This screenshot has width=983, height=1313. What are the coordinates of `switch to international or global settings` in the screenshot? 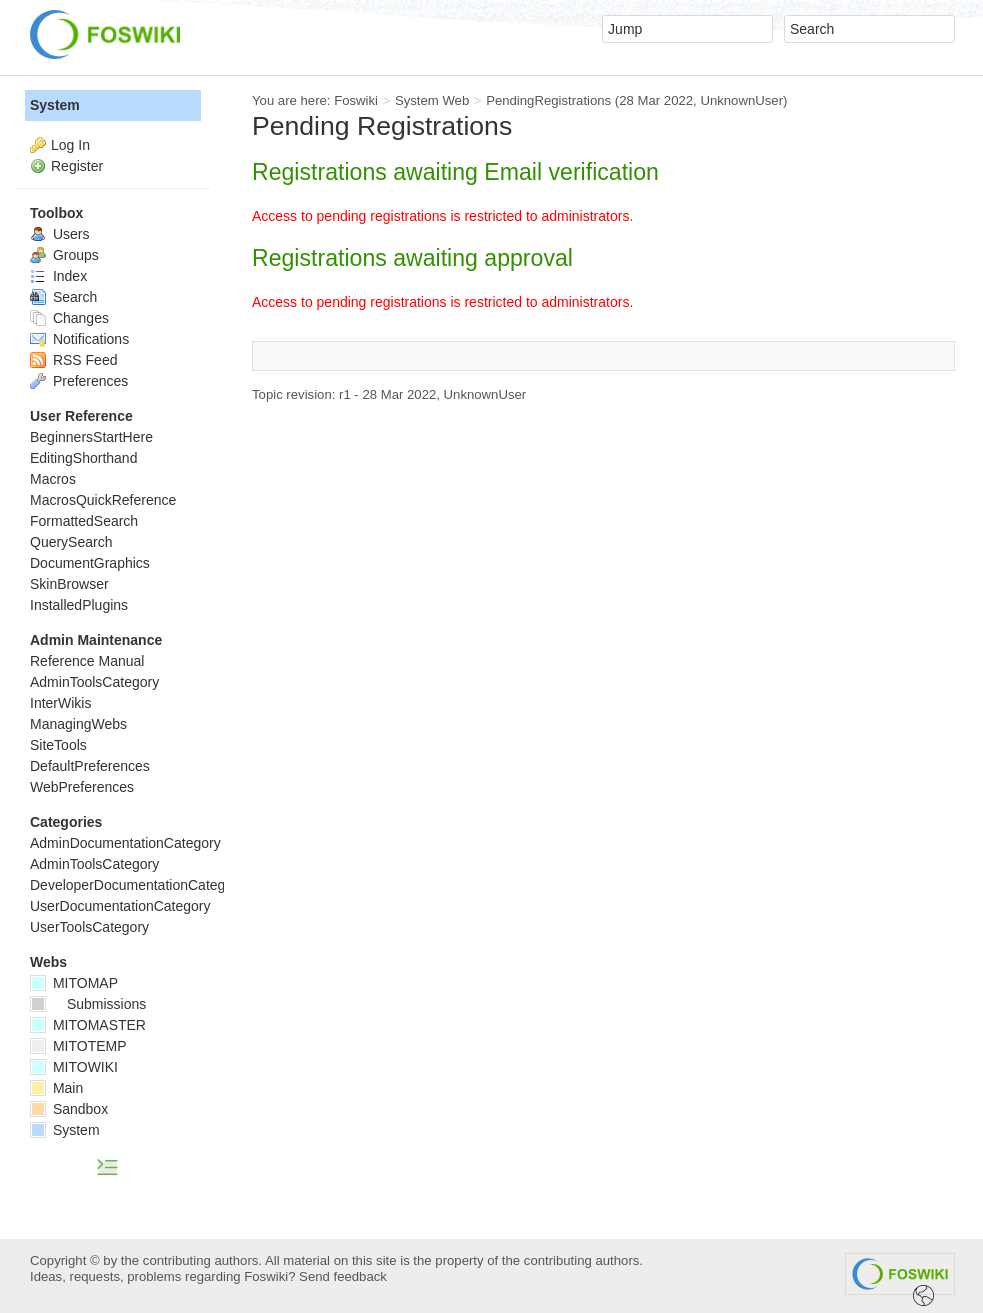 It's located at (923, 1295).